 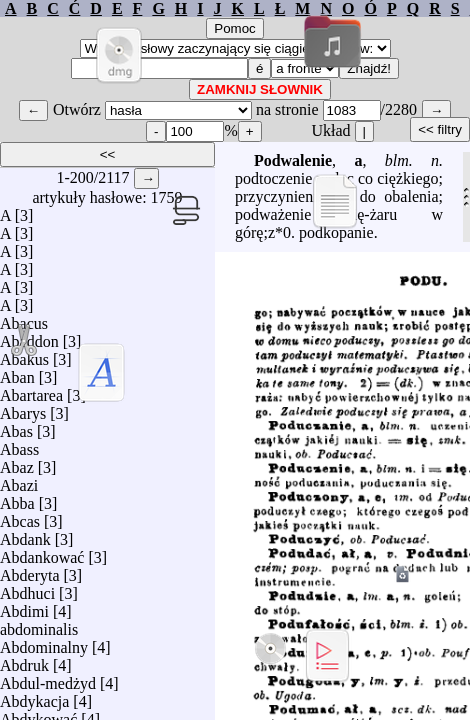 I want to click on a plain text file, so click(x=335, y=201).